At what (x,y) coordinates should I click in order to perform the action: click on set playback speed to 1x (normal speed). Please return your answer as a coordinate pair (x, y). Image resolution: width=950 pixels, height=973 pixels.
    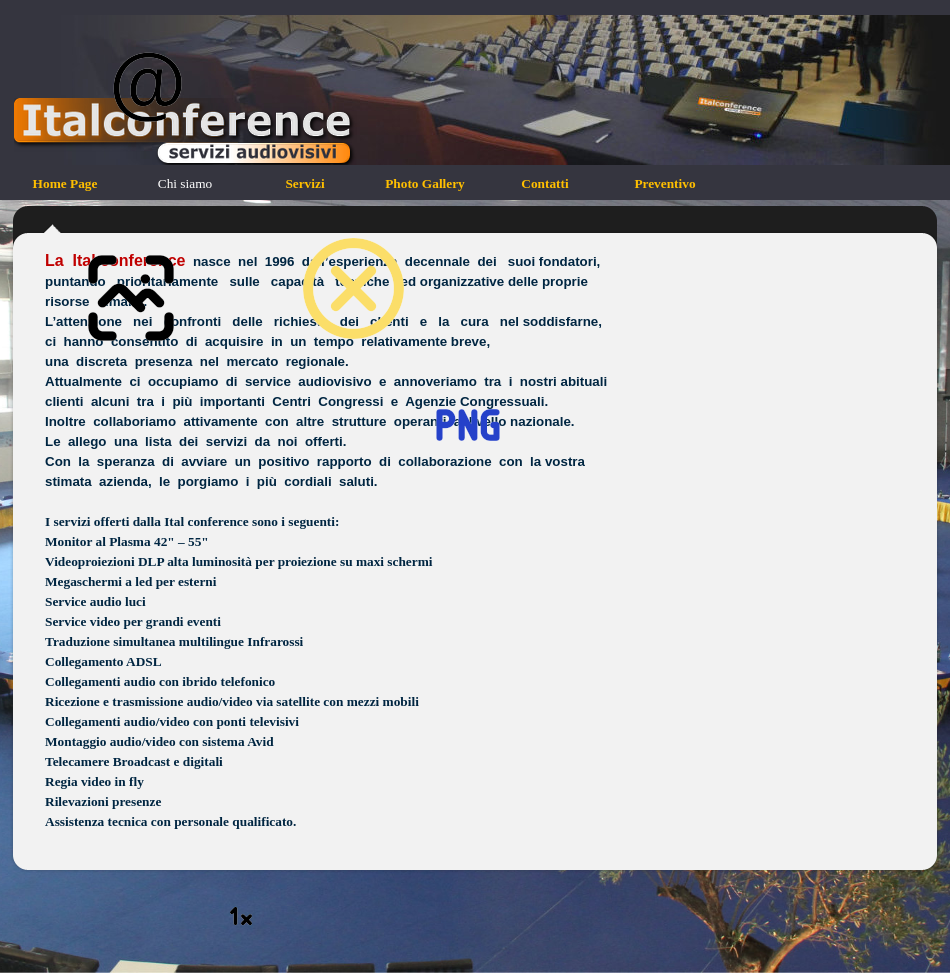
    Looking at the image, I should click on (241, 916).